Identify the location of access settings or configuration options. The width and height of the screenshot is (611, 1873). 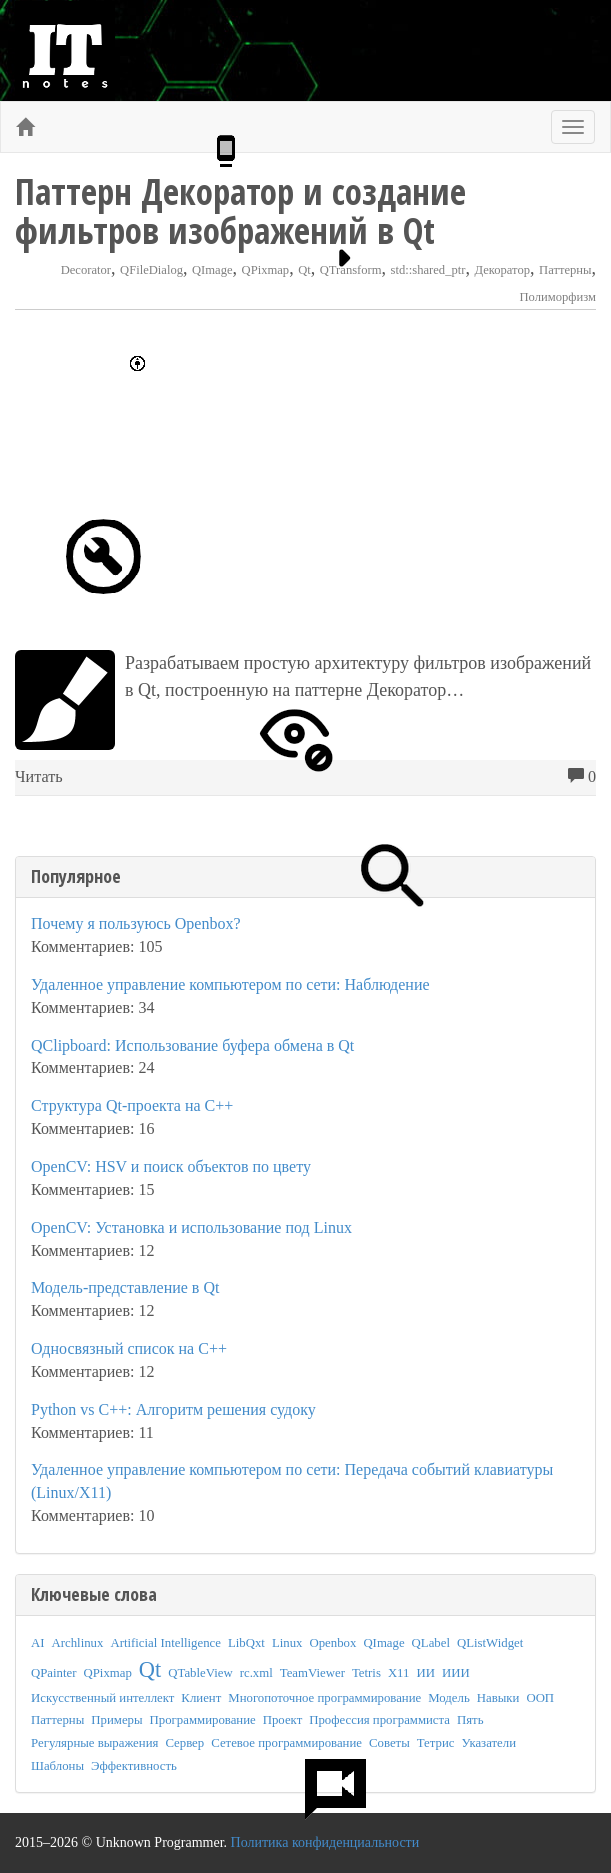
(103, 556).